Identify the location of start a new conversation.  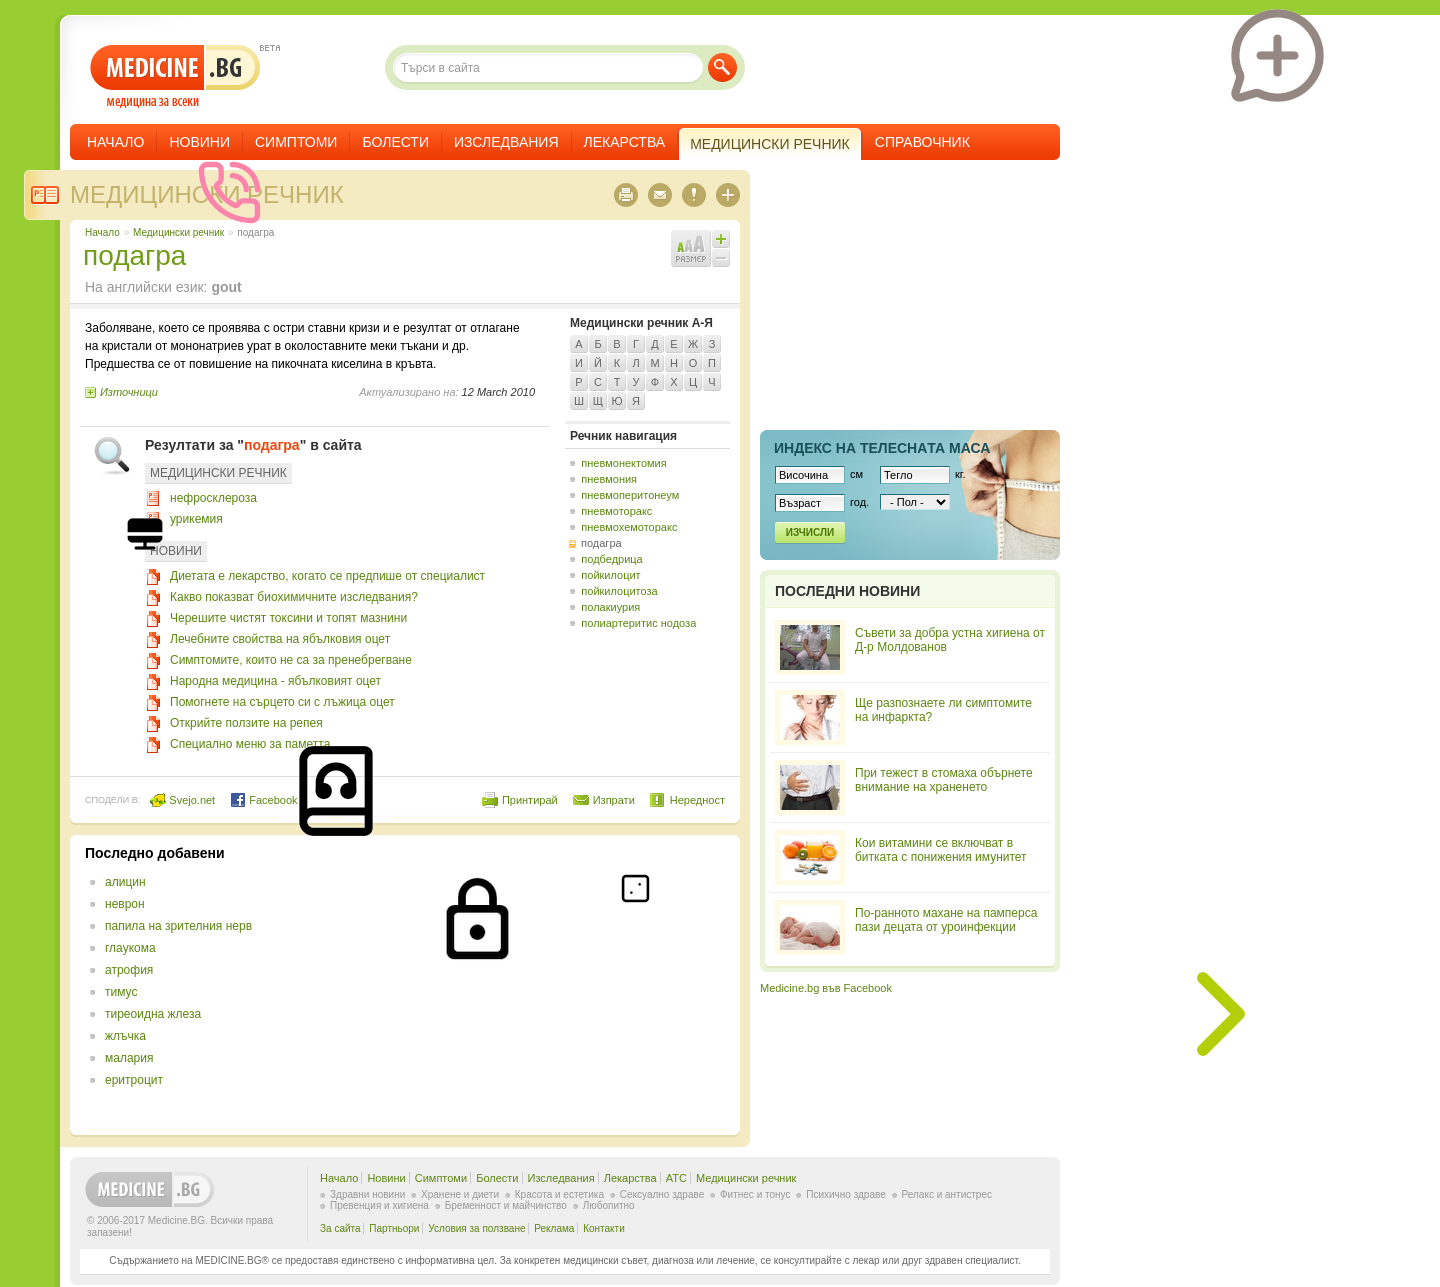
(1277, 55).